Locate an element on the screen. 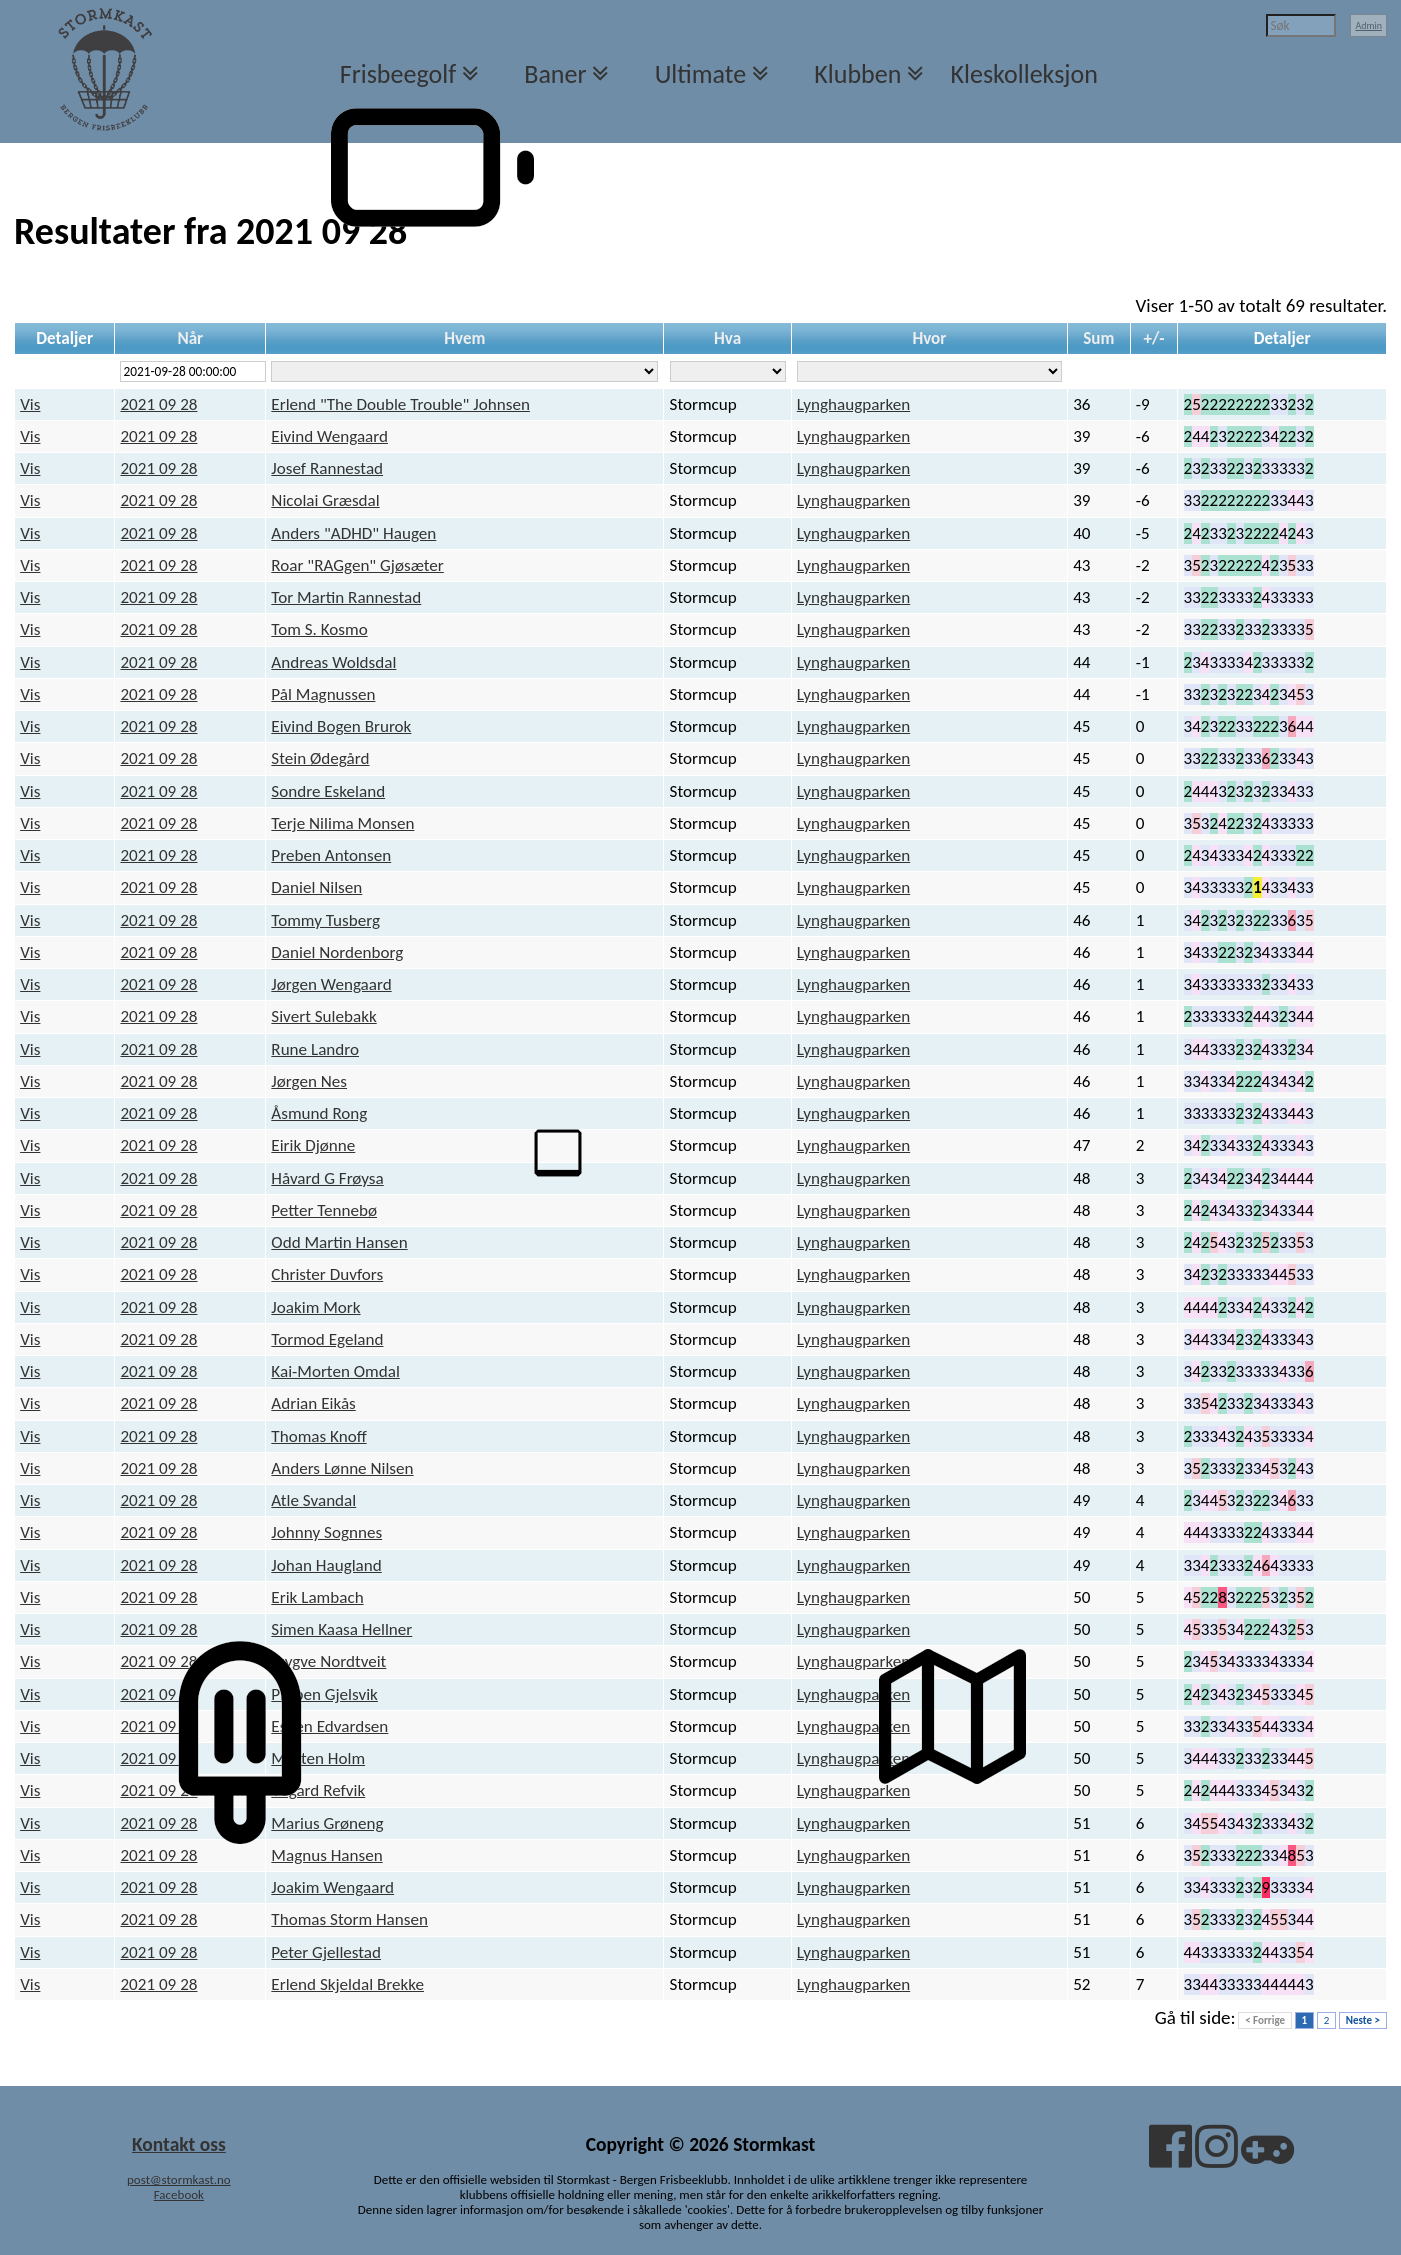 Image resolution: width=1401 pixels, height=2255 pixels. toggle the status bar visibility is located at coordinates (558, 1153).